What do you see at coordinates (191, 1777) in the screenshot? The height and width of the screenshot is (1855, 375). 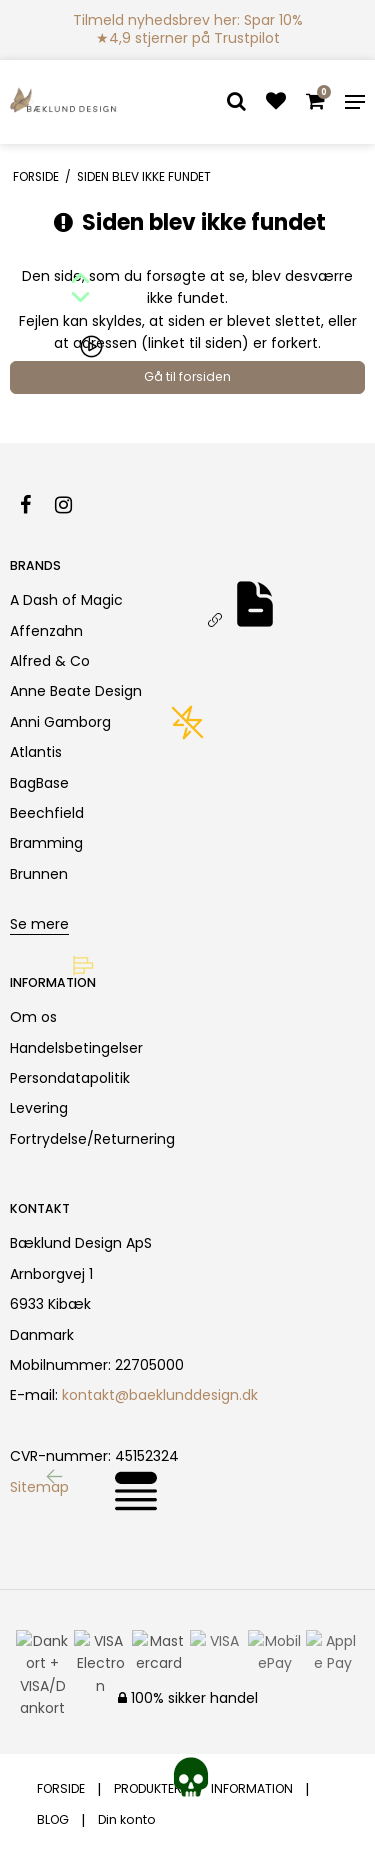 I see `indicates danger or hazardous content` at bounding box center [191, 1777].